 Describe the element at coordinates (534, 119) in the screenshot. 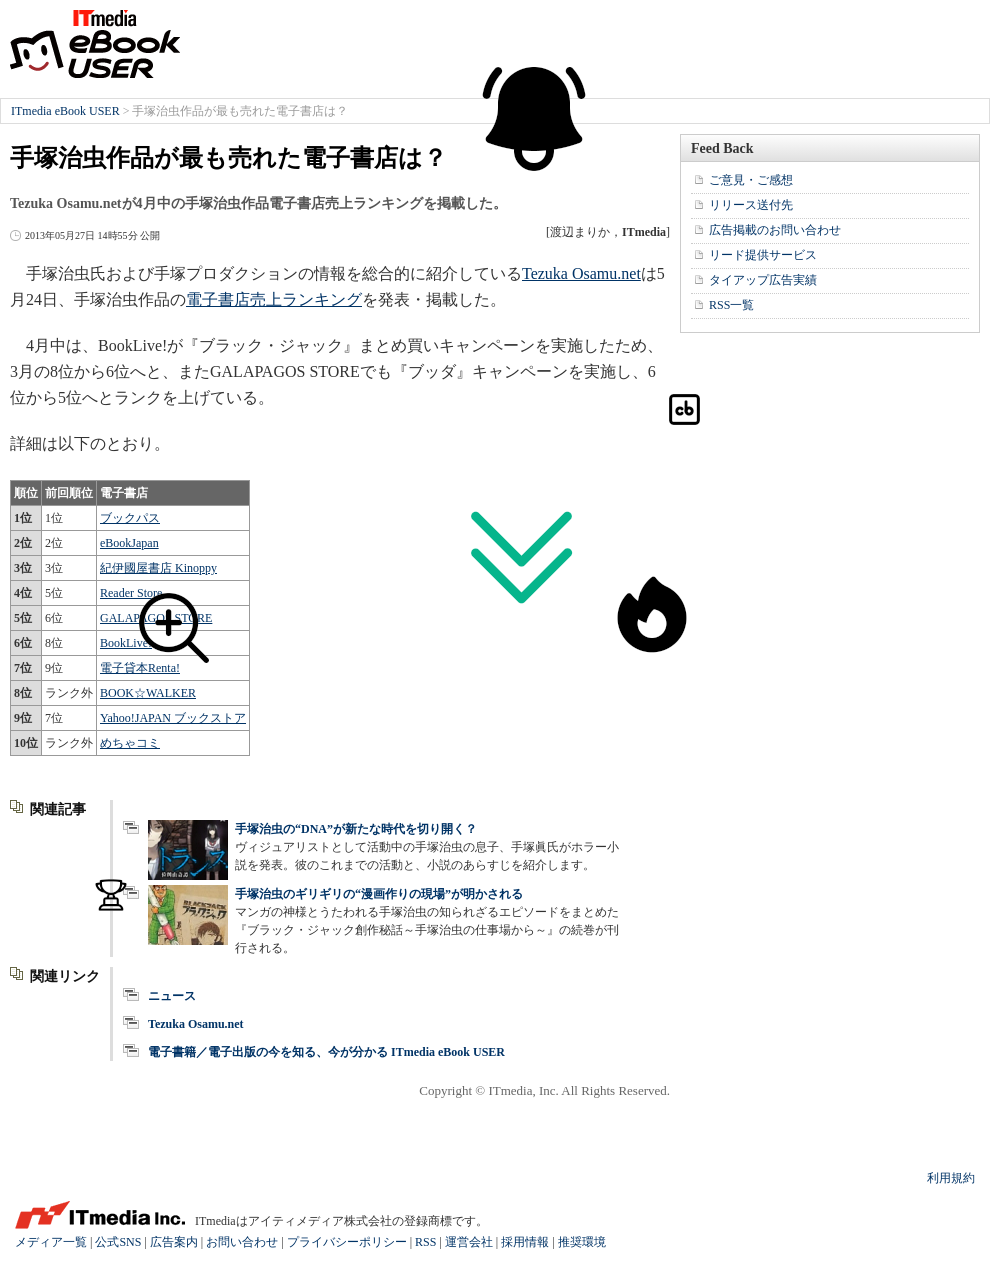

I see `new notification alert` at that location.